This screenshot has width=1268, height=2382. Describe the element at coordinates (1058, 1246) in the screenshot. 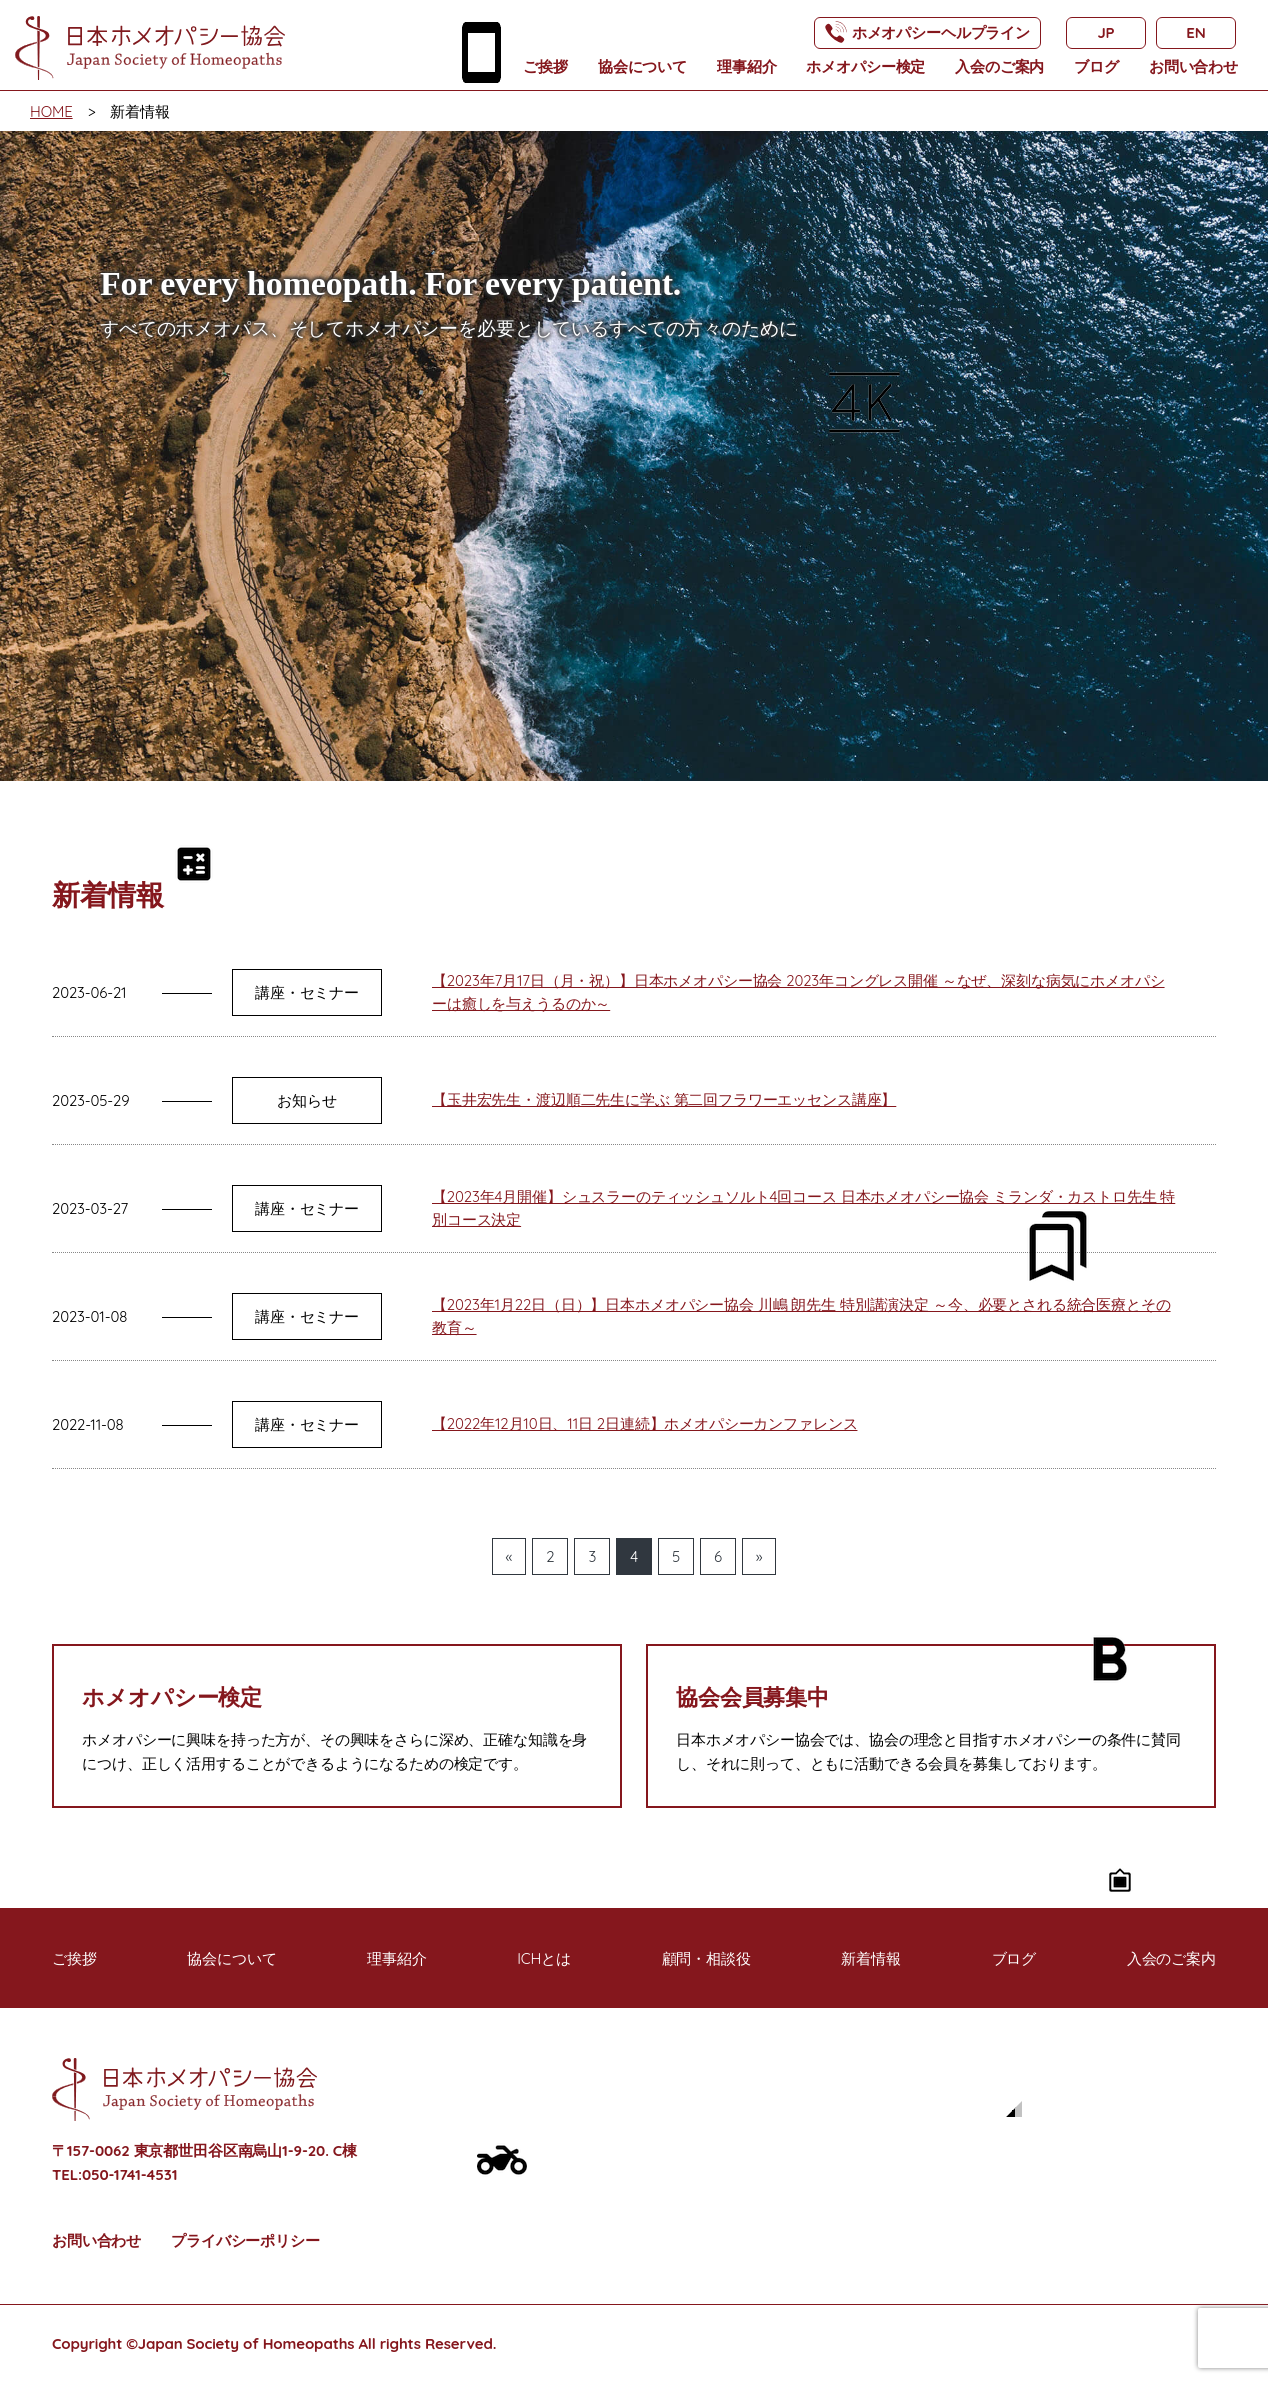

I see `view all saved bookmarks` at that location.